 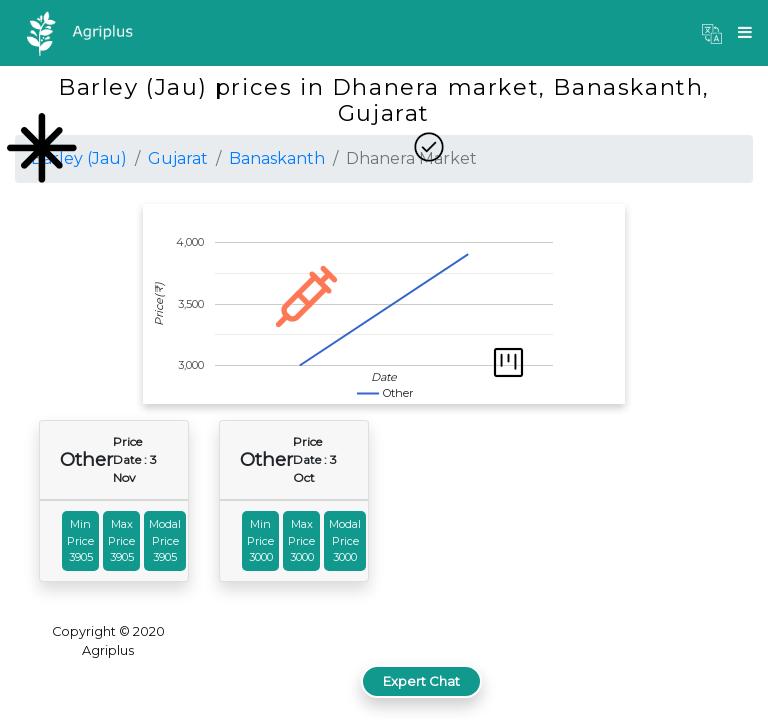 What do you see at coordinates (508, 362) in the screenshot?
I see `open project board` at bounding box center [508, 362].